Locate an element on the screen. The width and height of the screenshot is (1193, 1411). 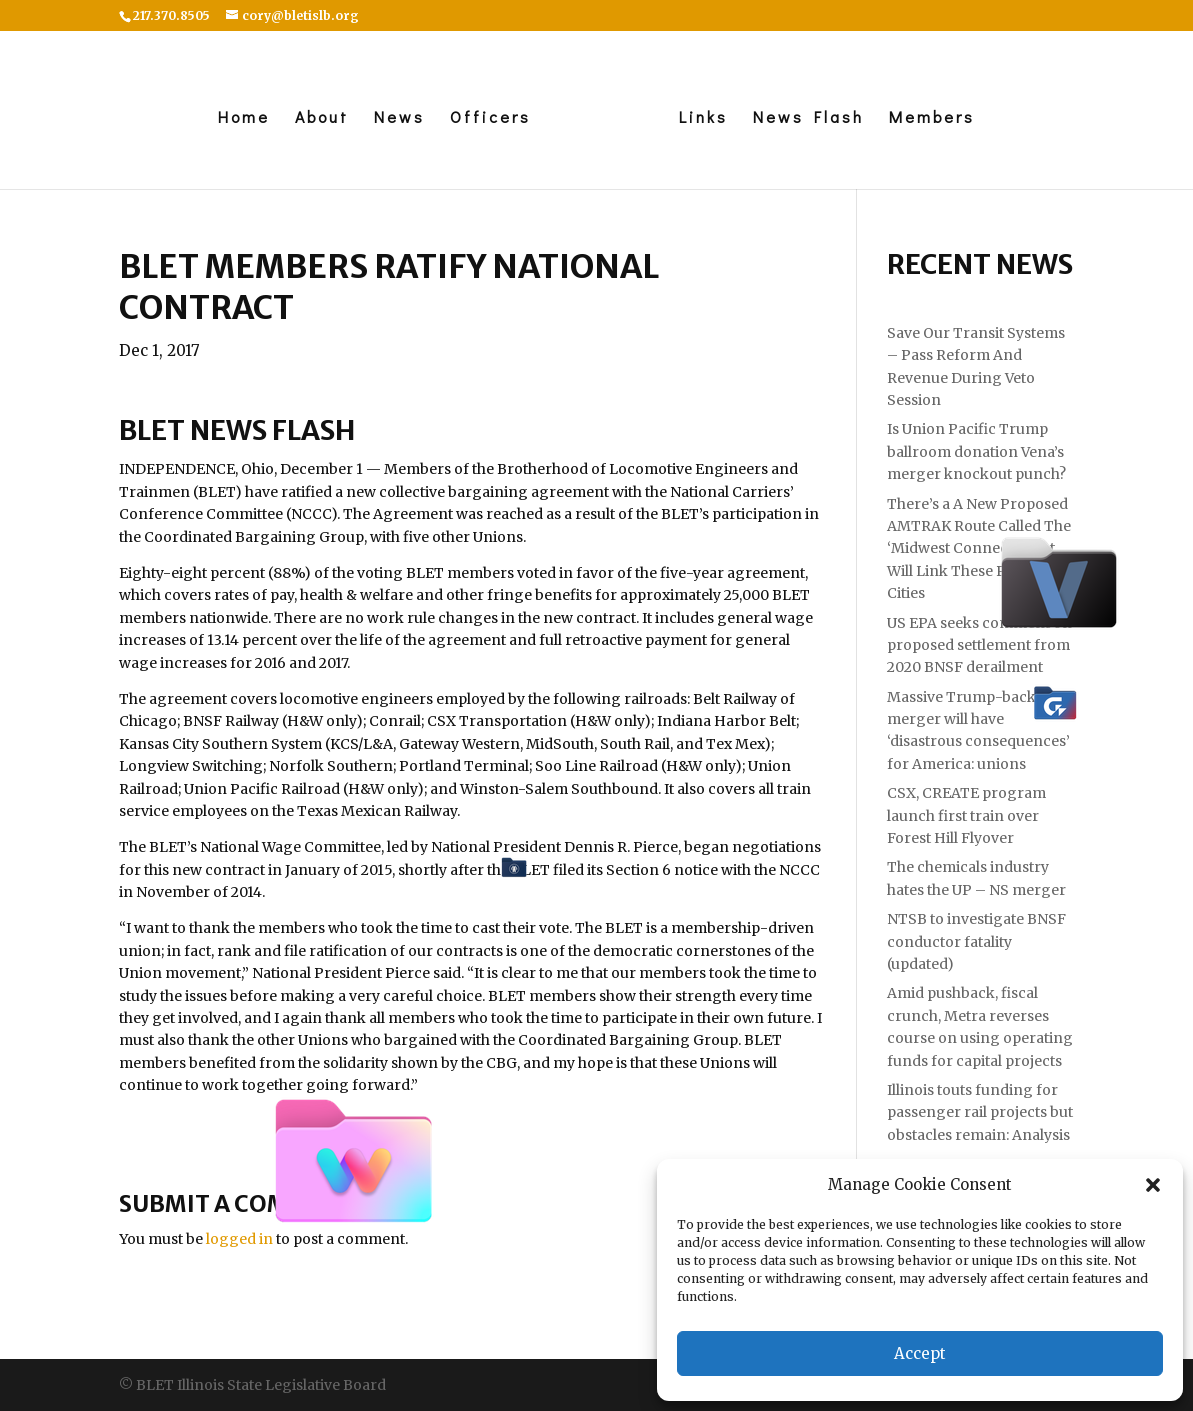
open folder containing files starting with "V" is located at coordinates (1058, 585).